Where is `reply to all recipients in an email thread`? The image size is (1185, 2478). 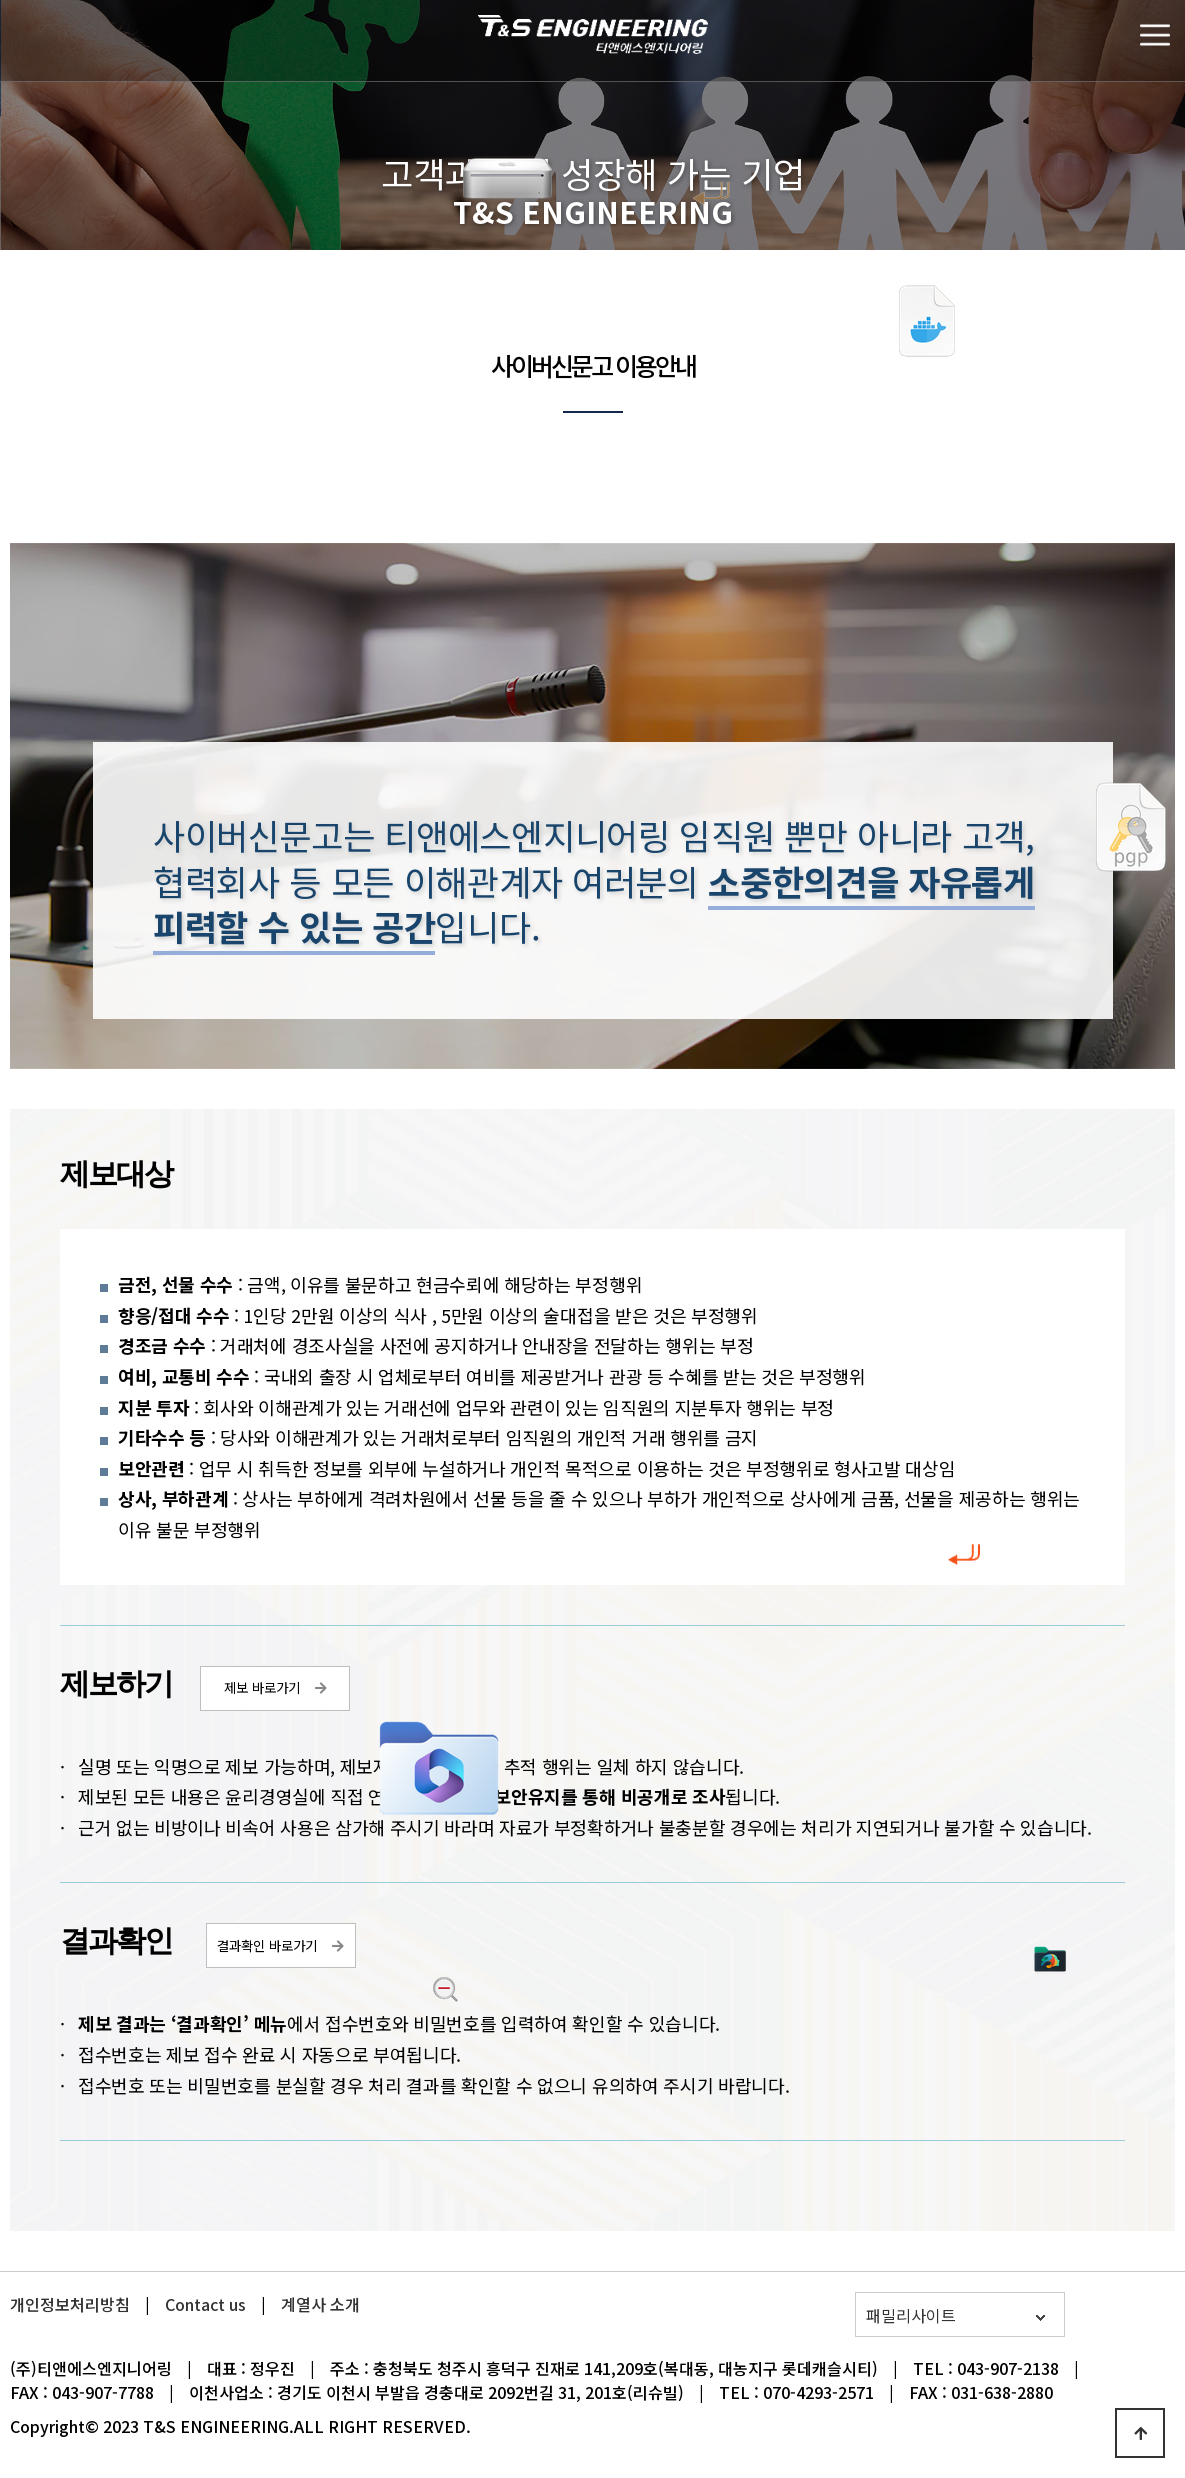 reply to all recipients in an email thread is located at coordinates (963, 1552).